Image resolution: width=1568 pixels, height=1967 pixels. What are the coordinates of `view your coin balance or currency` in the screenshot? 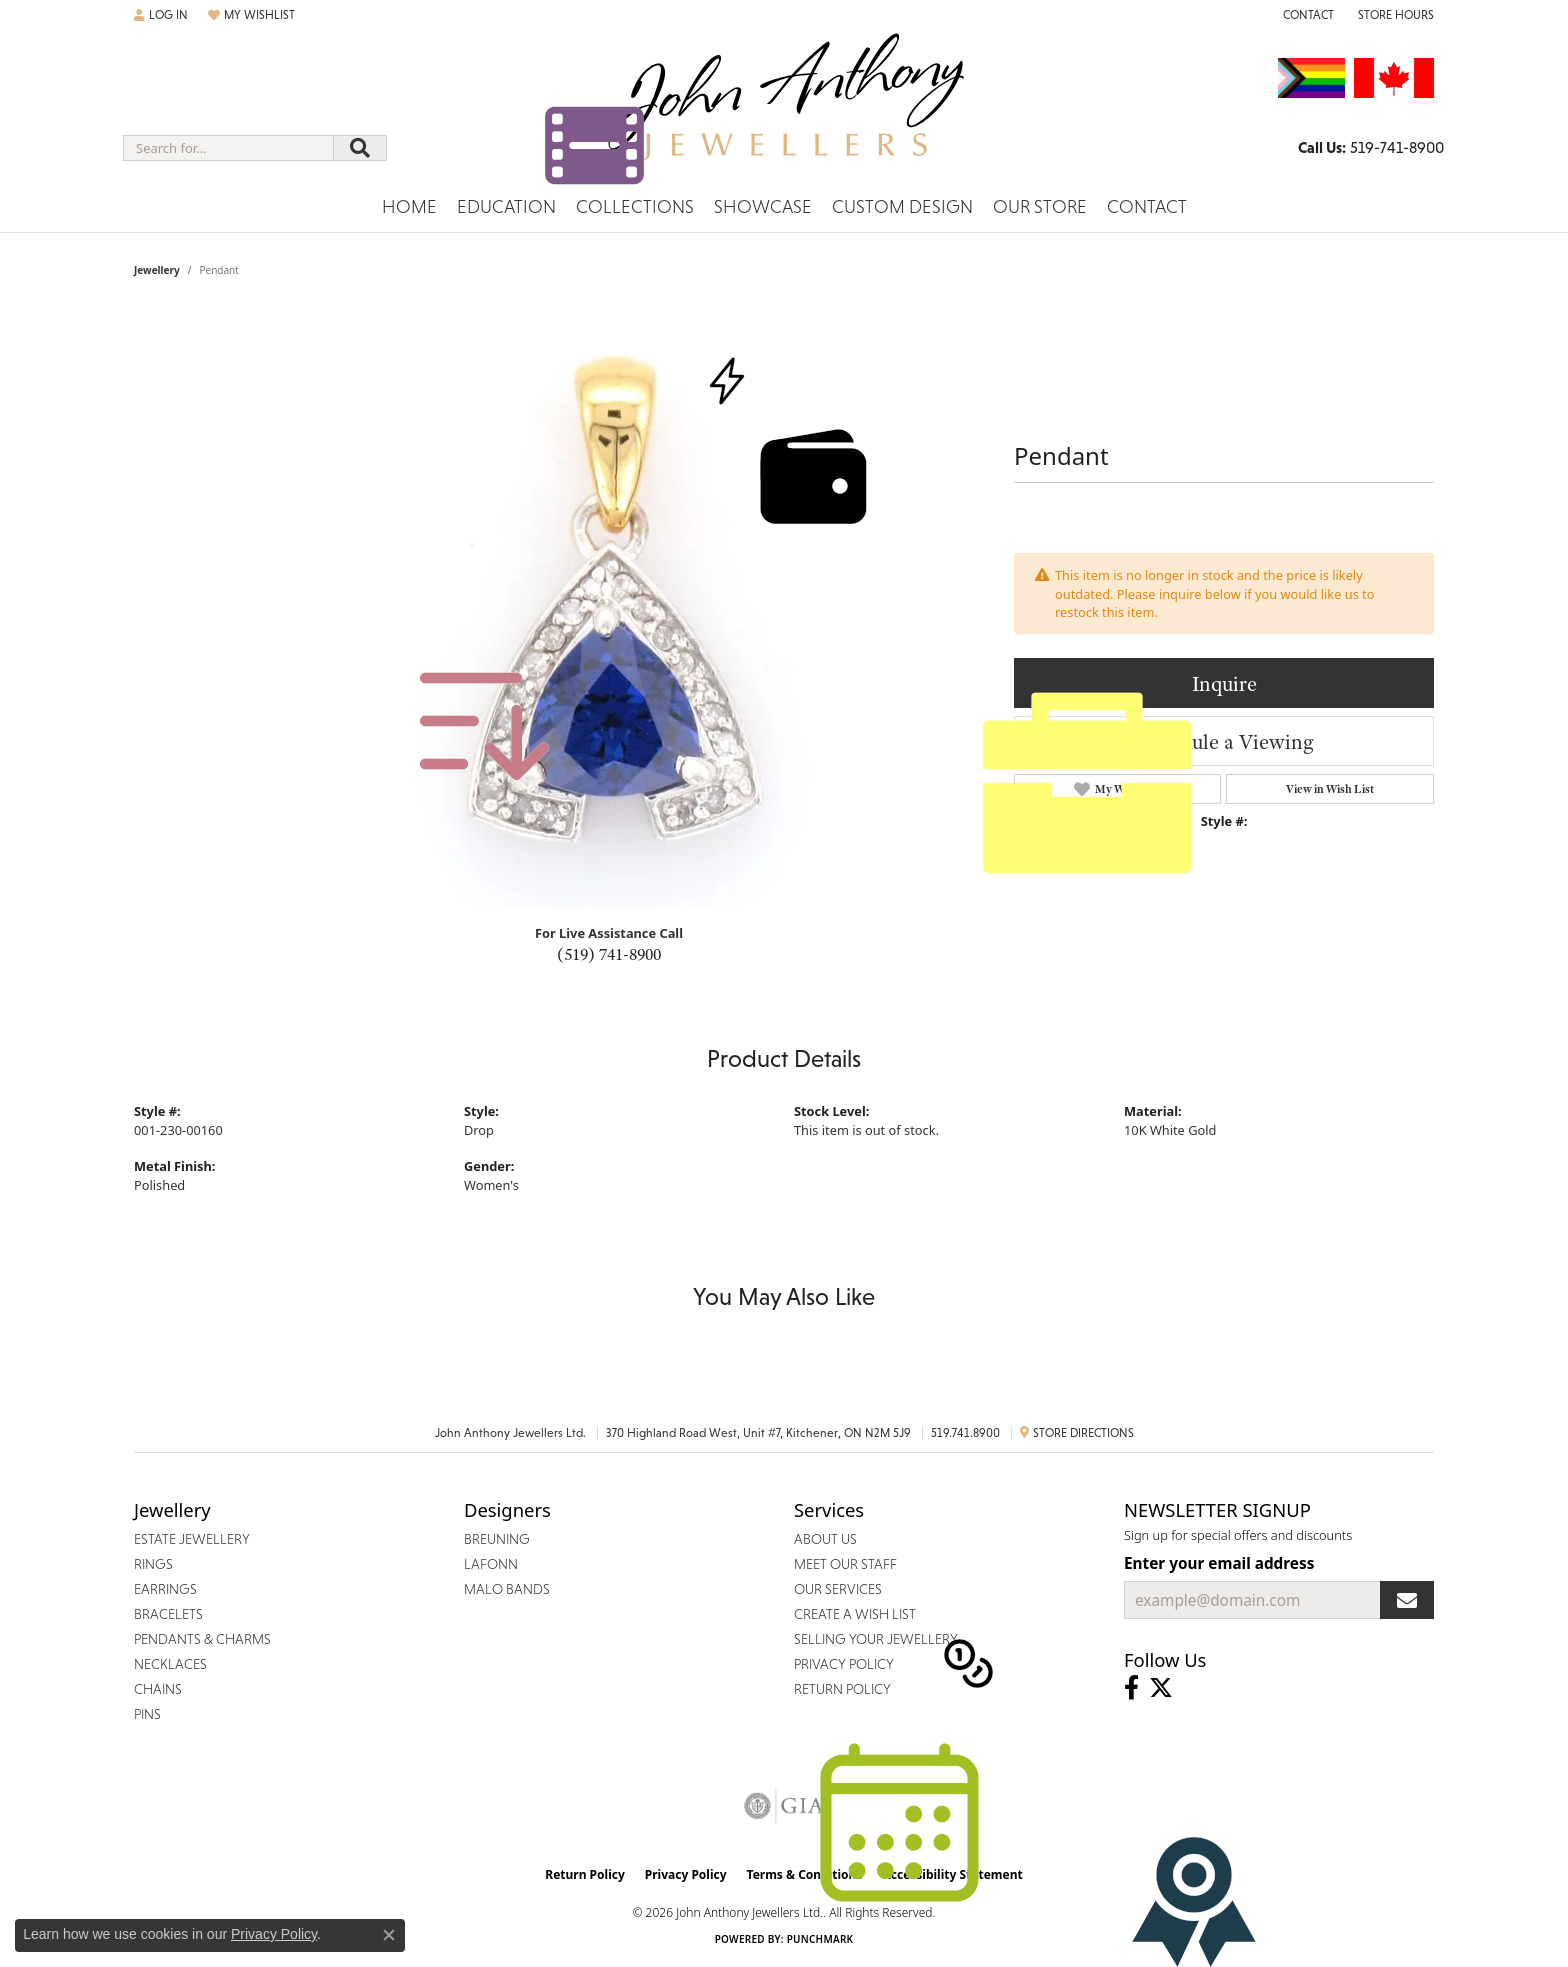 It's located at (968, 1663).